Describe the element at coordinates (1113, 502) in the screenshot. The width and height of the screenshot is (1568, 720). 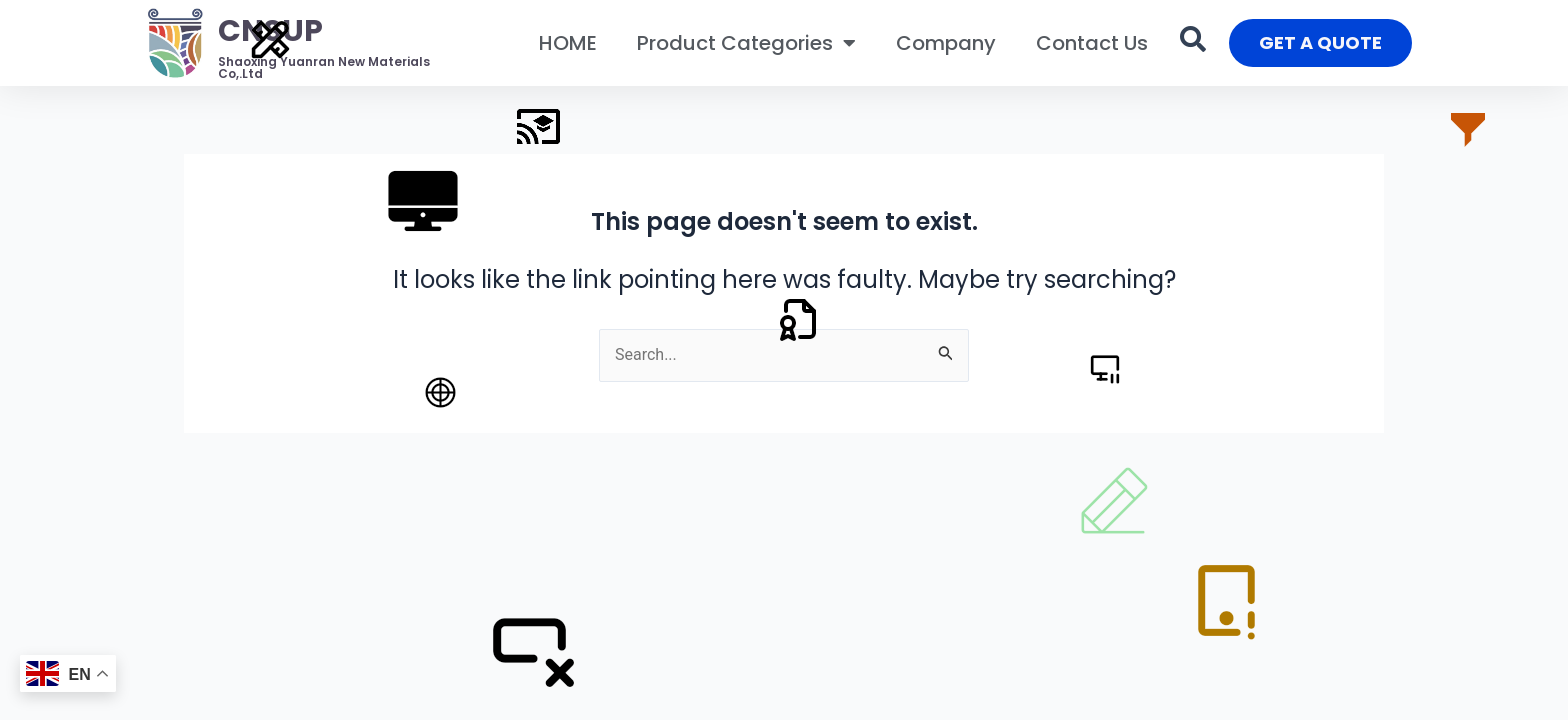
I see `edit text or content` at that location.